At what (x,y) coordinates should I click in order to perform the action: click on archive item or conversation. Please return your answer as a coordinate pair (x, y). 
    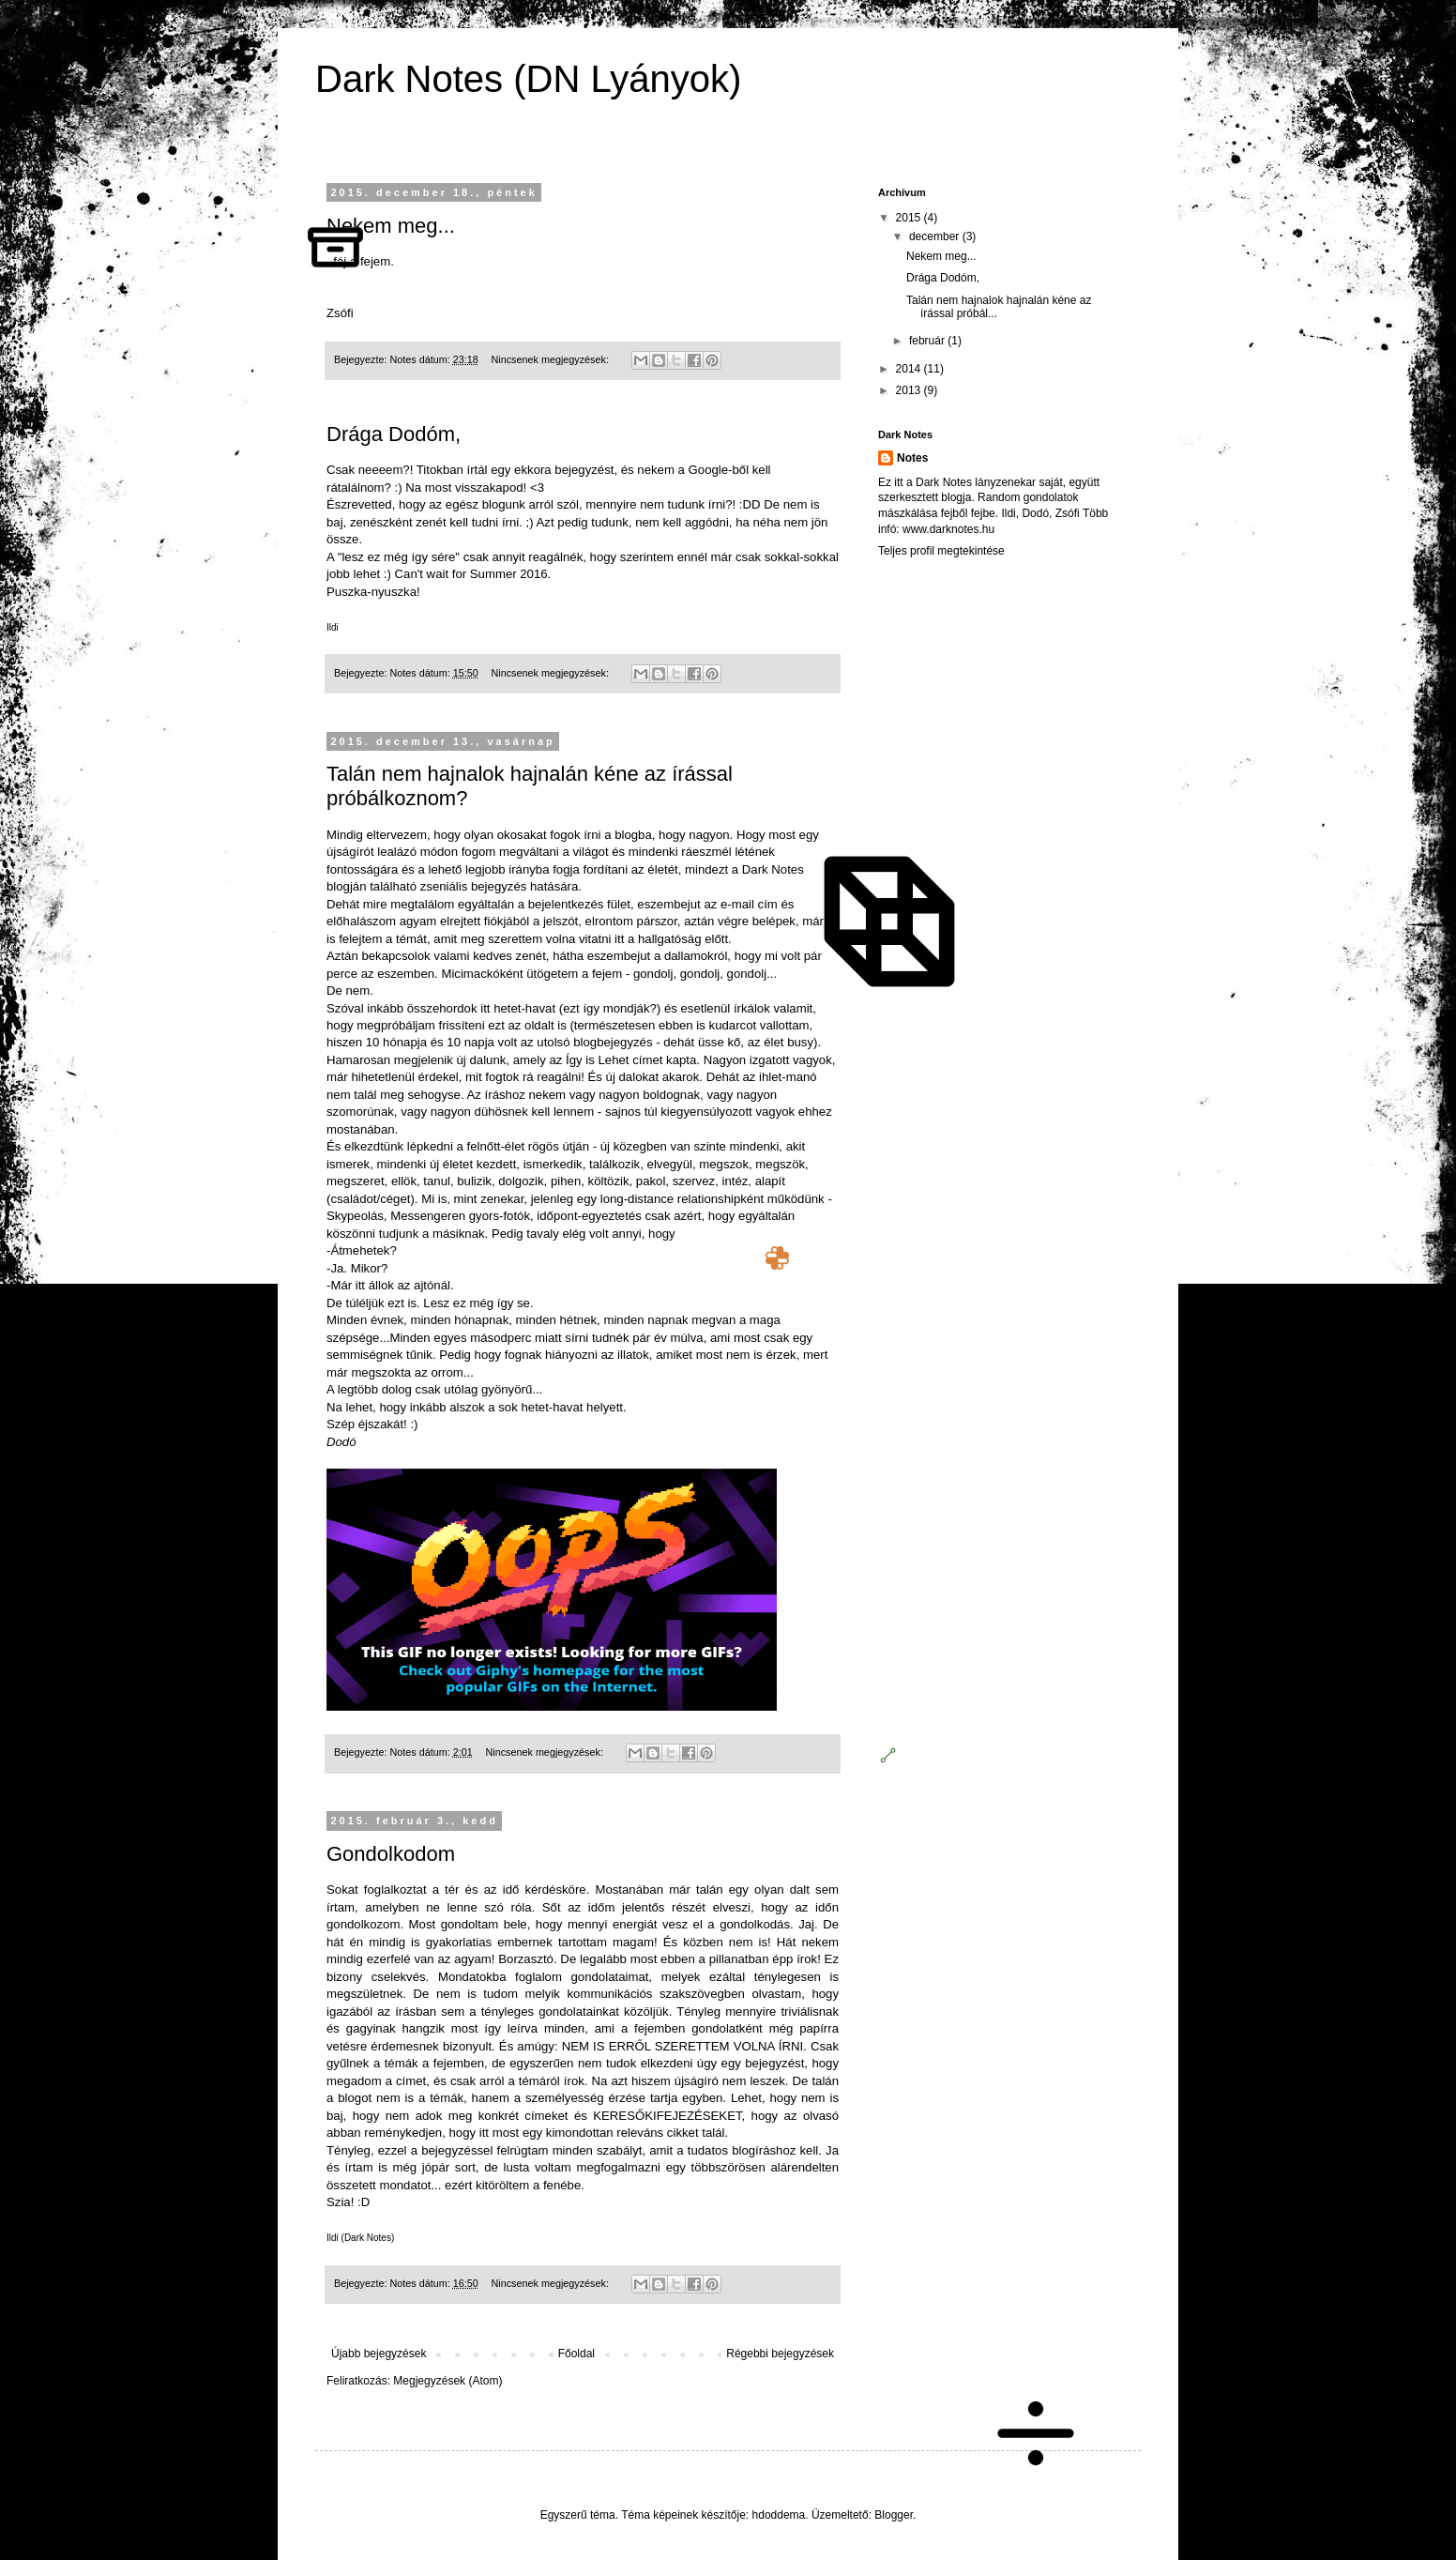
    Looking at the image, I should click on (335, 247).